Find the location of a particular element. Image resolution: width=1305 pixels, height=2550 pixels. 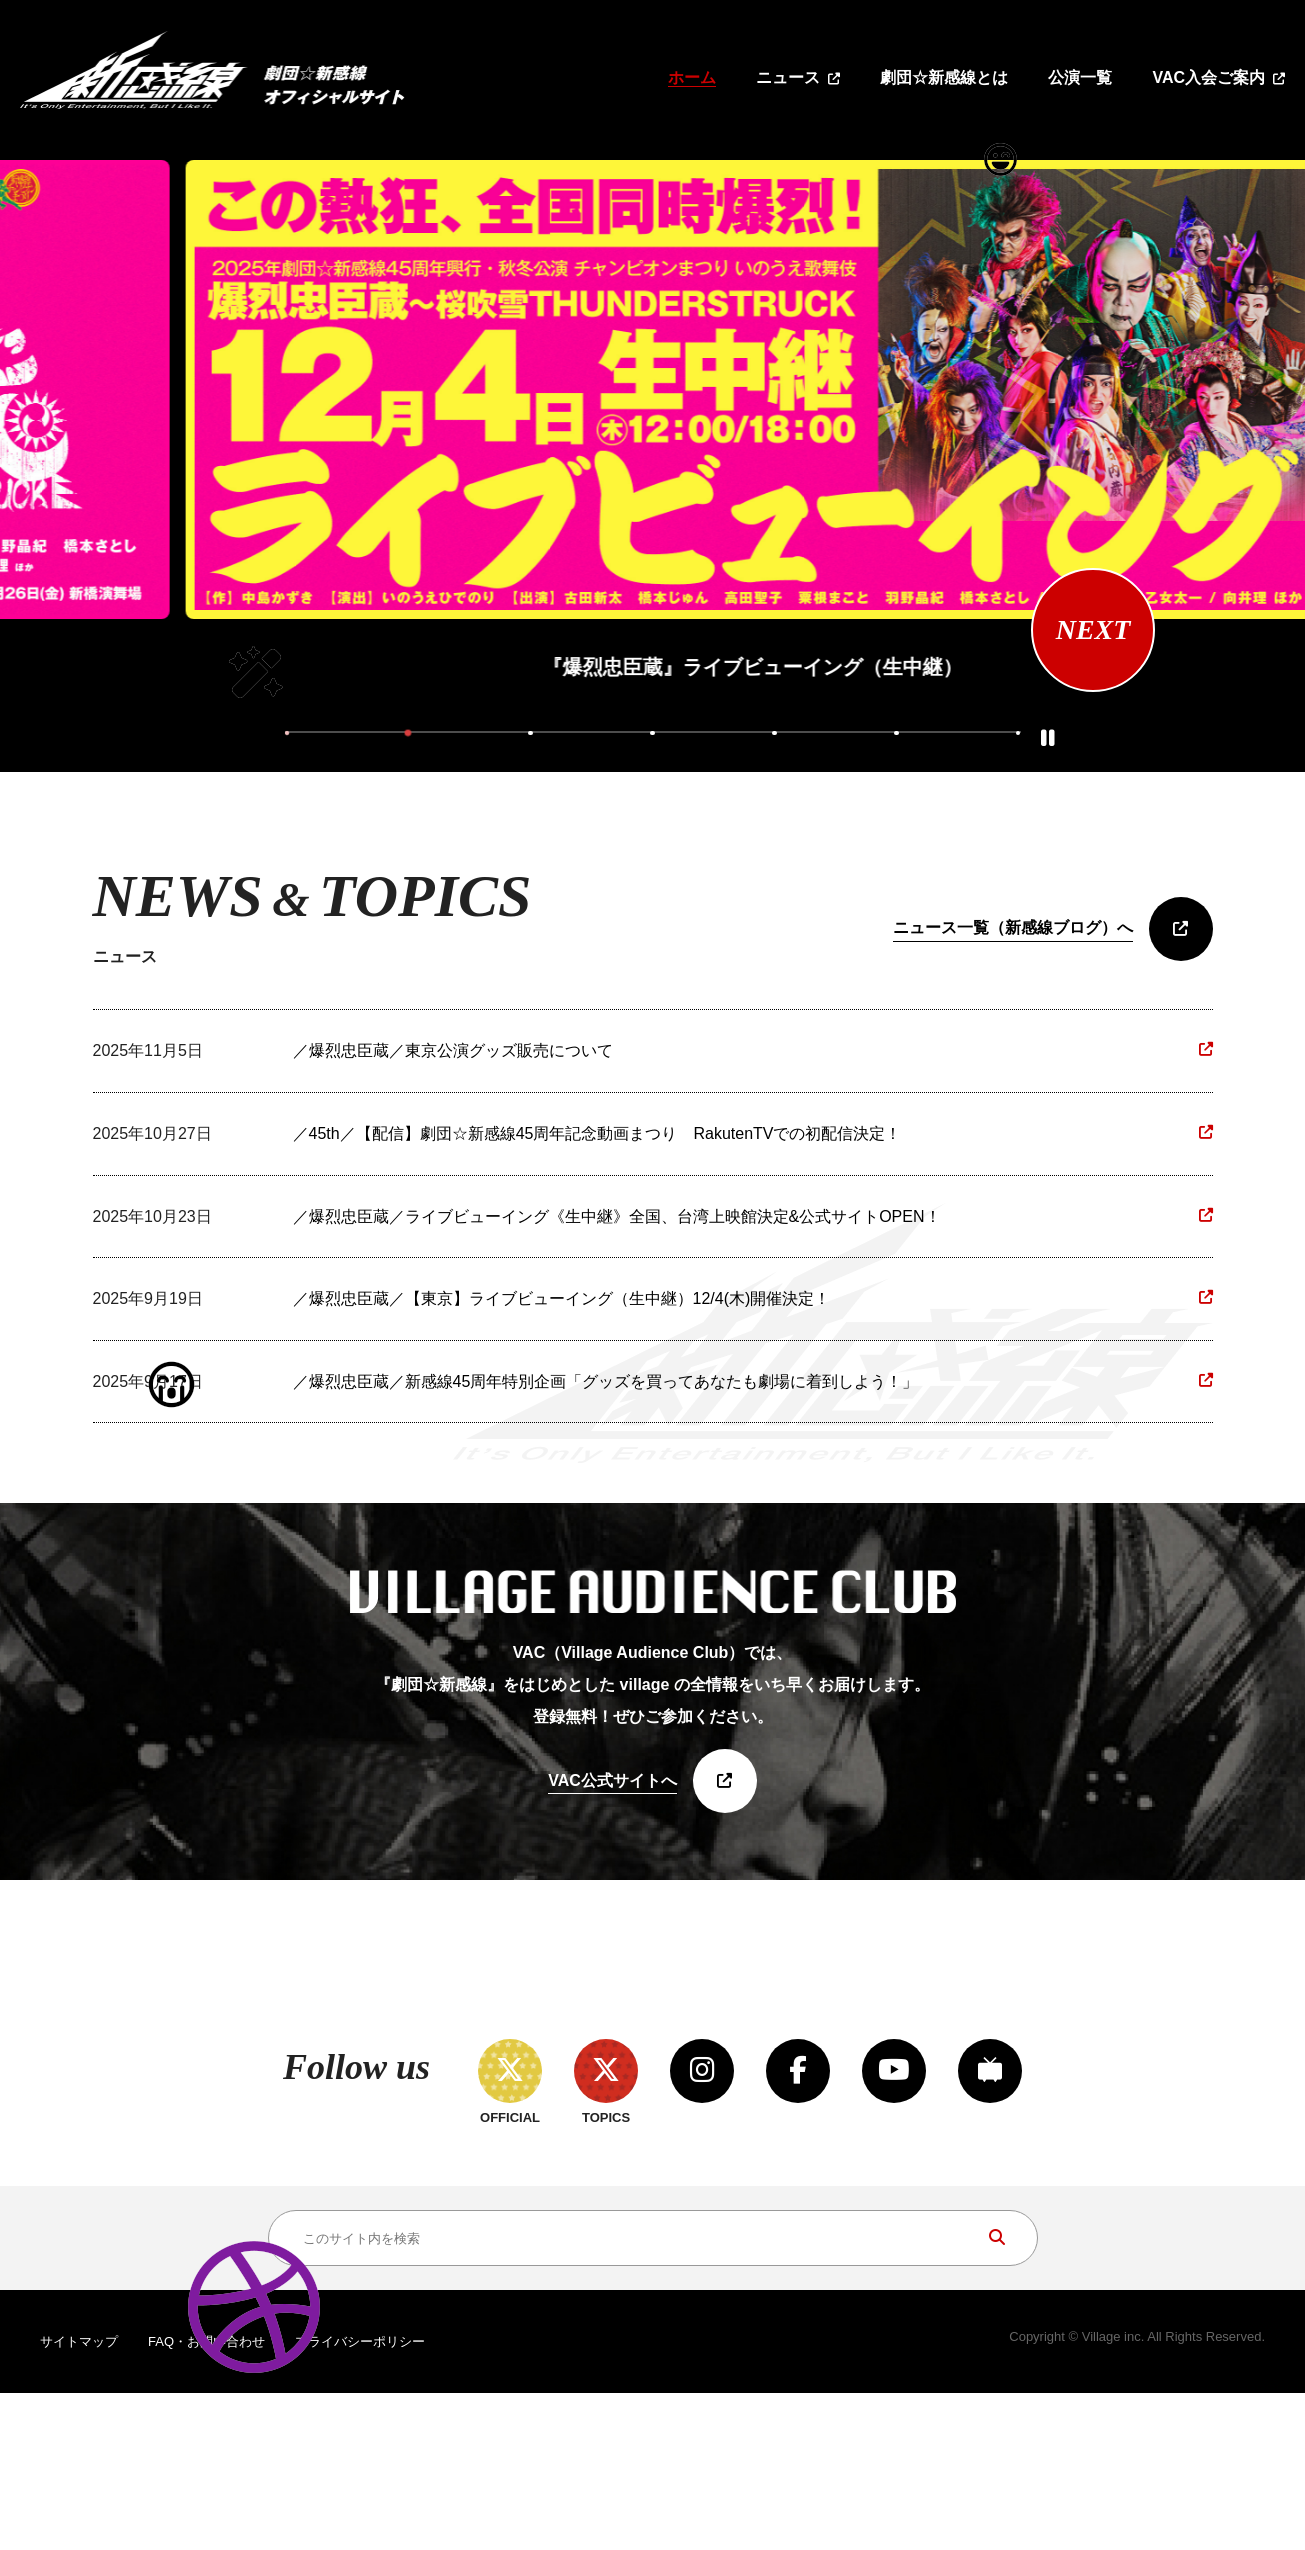

indicates a sad or crying emotional state is located at coordinates (171, 1384).